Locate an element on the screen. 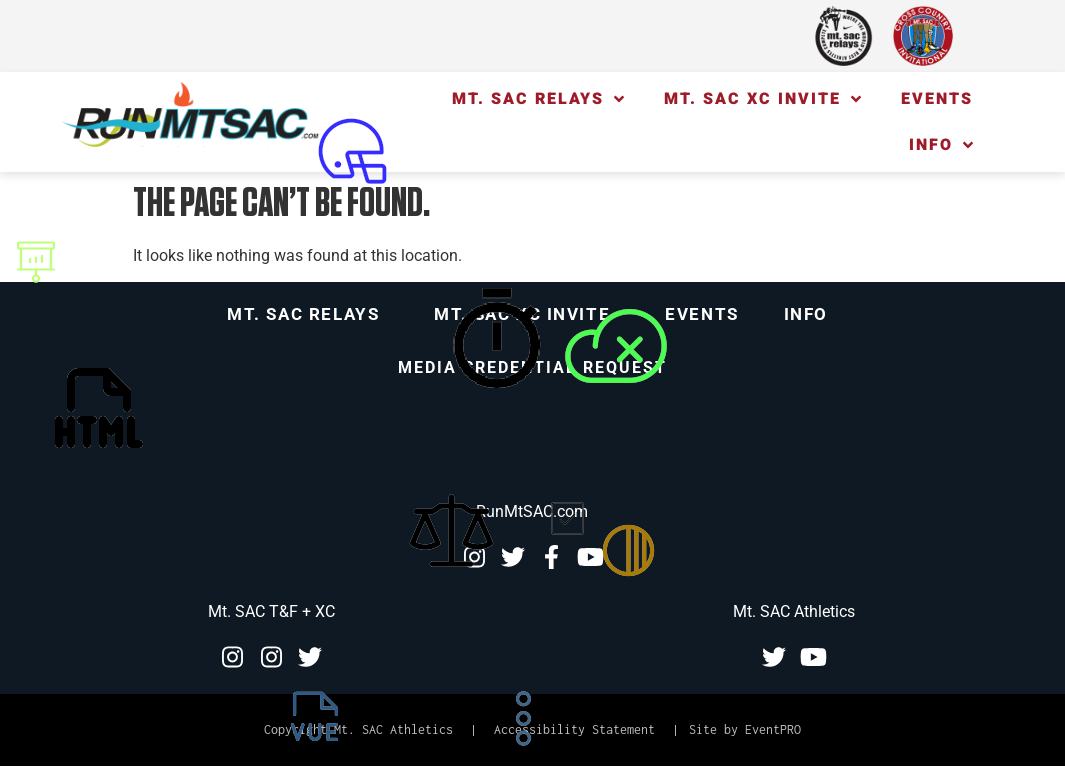  mark task as complete is located at coordinates (567, 518).